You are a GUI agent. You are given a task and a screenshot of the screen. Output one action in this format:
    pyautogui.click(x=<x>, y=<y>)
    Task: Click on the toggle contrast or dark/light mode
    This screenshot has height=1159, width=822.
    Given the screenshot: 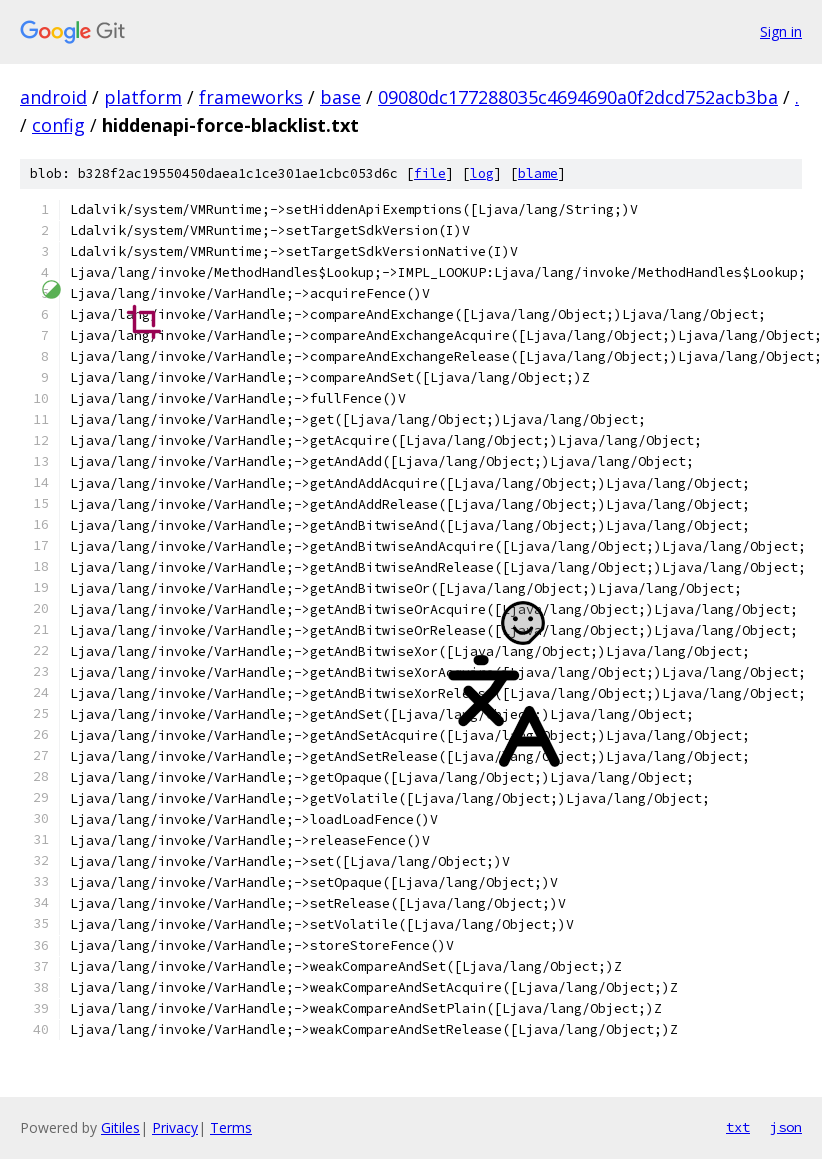 What is the action you would take?
    pyautogui.click(x=51, y=289)
    